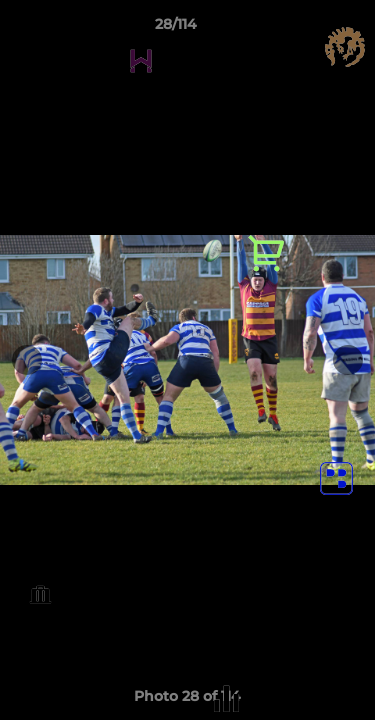 The height and width of the screenshot is (720, 375). I want to click on perbyte brand logo, so click(336, 478).